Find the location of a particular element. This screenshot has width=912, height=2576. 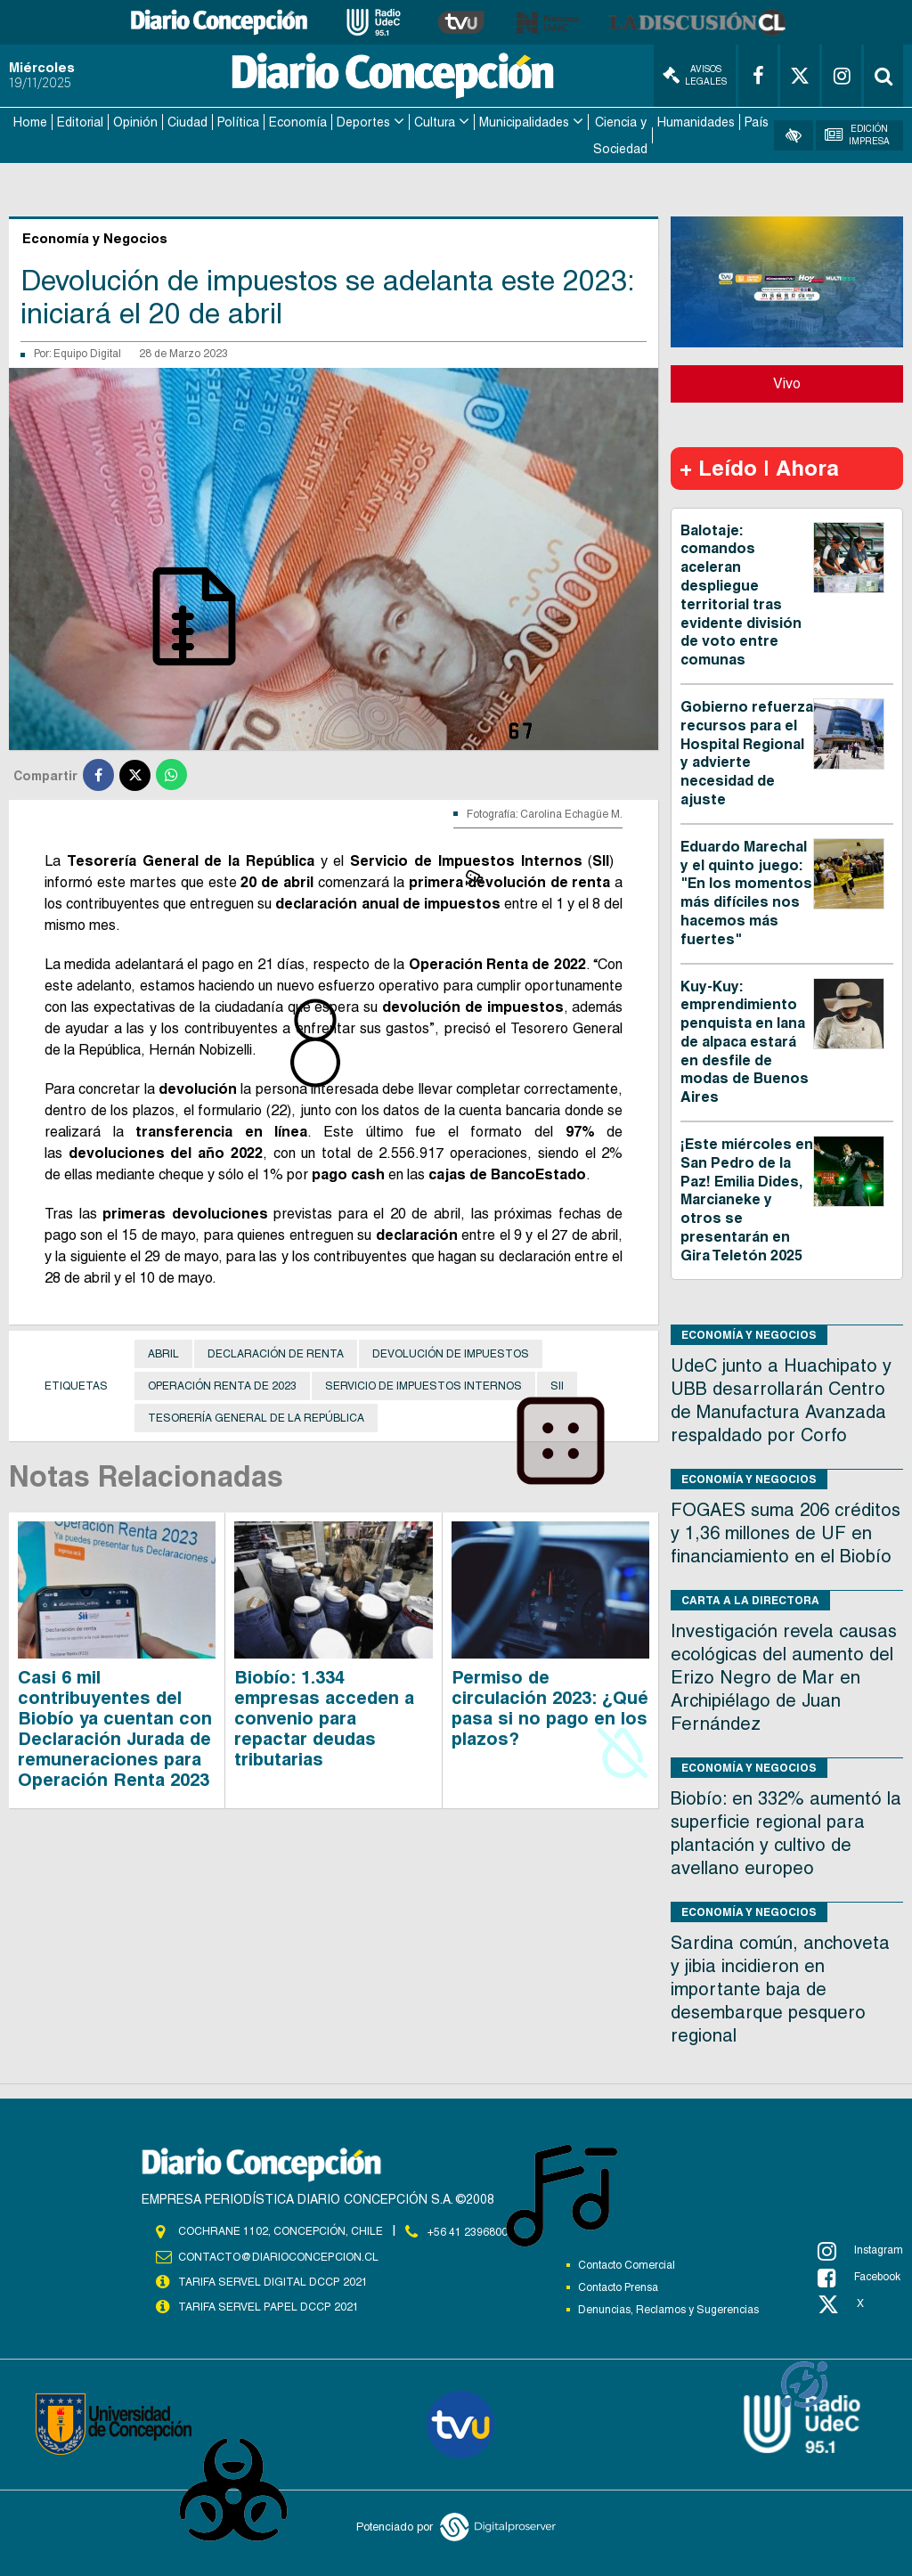

indicates the number eight in a list or ranking is located at coordinates (315, 1043).